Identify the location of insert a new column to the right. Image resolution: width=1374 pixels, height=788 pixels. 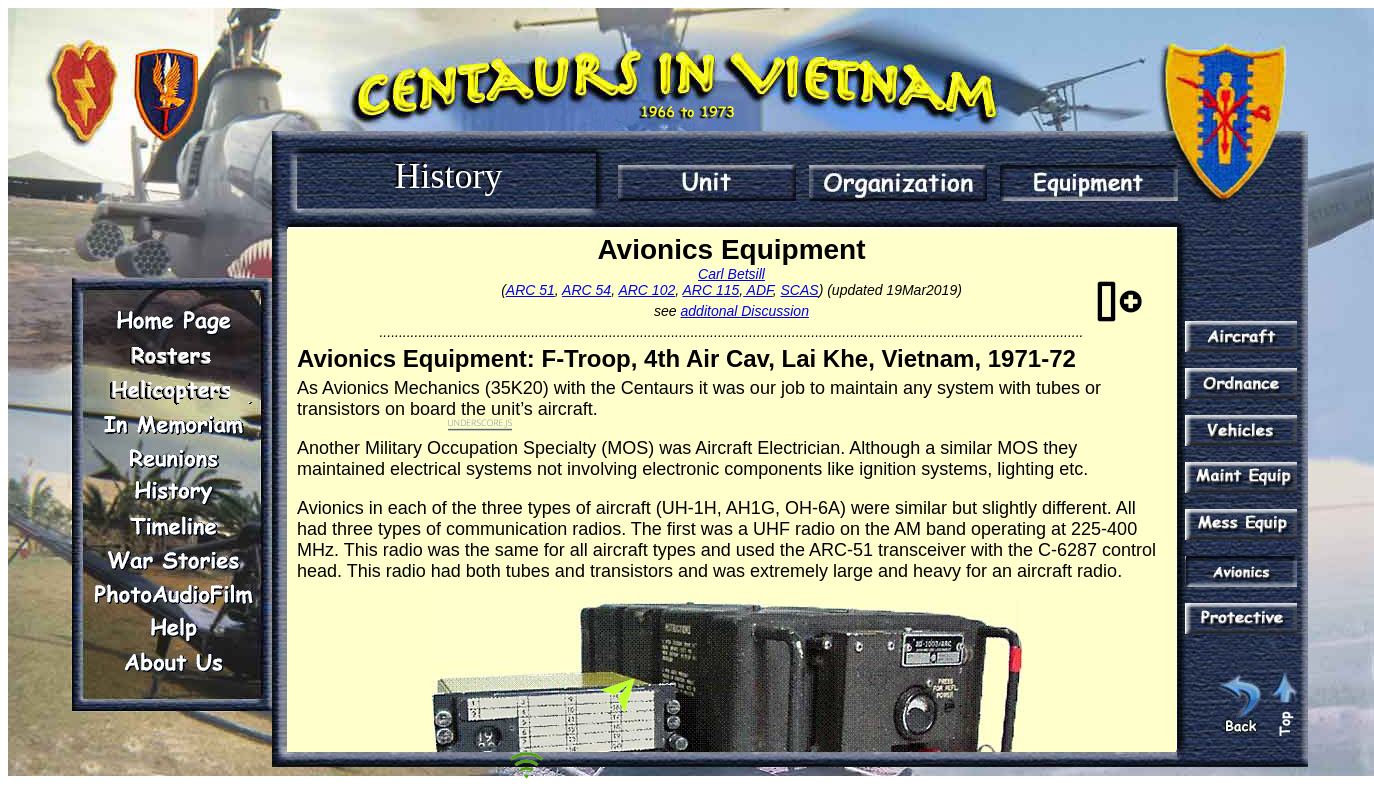
(1117, 301).